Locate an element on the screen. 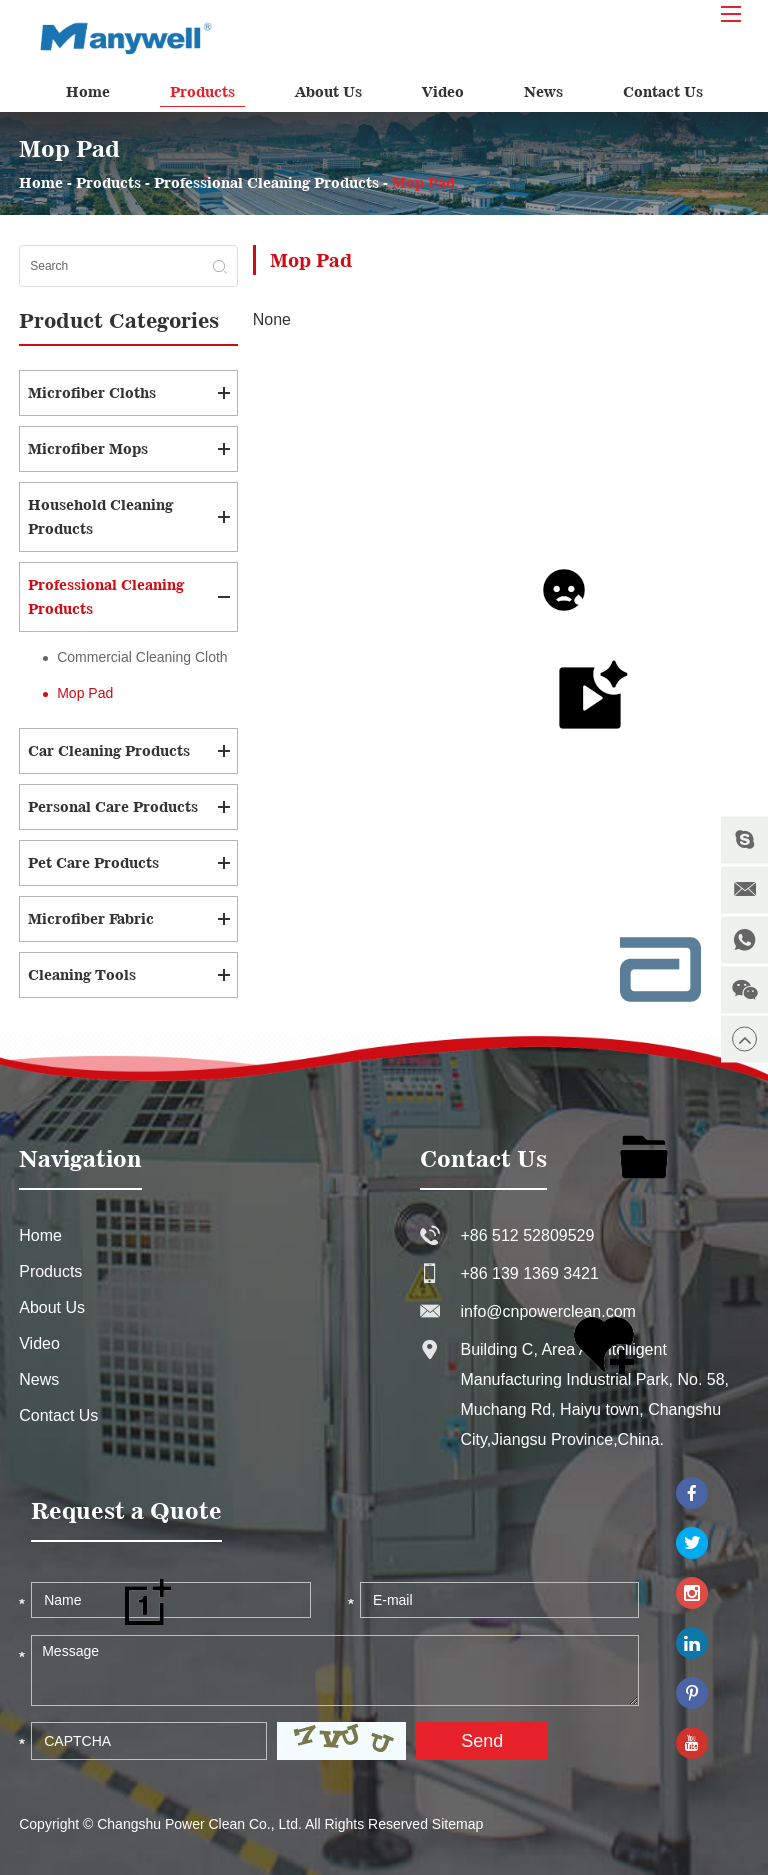  access AI-powered video editing tools is located at coordinates (590, 698).